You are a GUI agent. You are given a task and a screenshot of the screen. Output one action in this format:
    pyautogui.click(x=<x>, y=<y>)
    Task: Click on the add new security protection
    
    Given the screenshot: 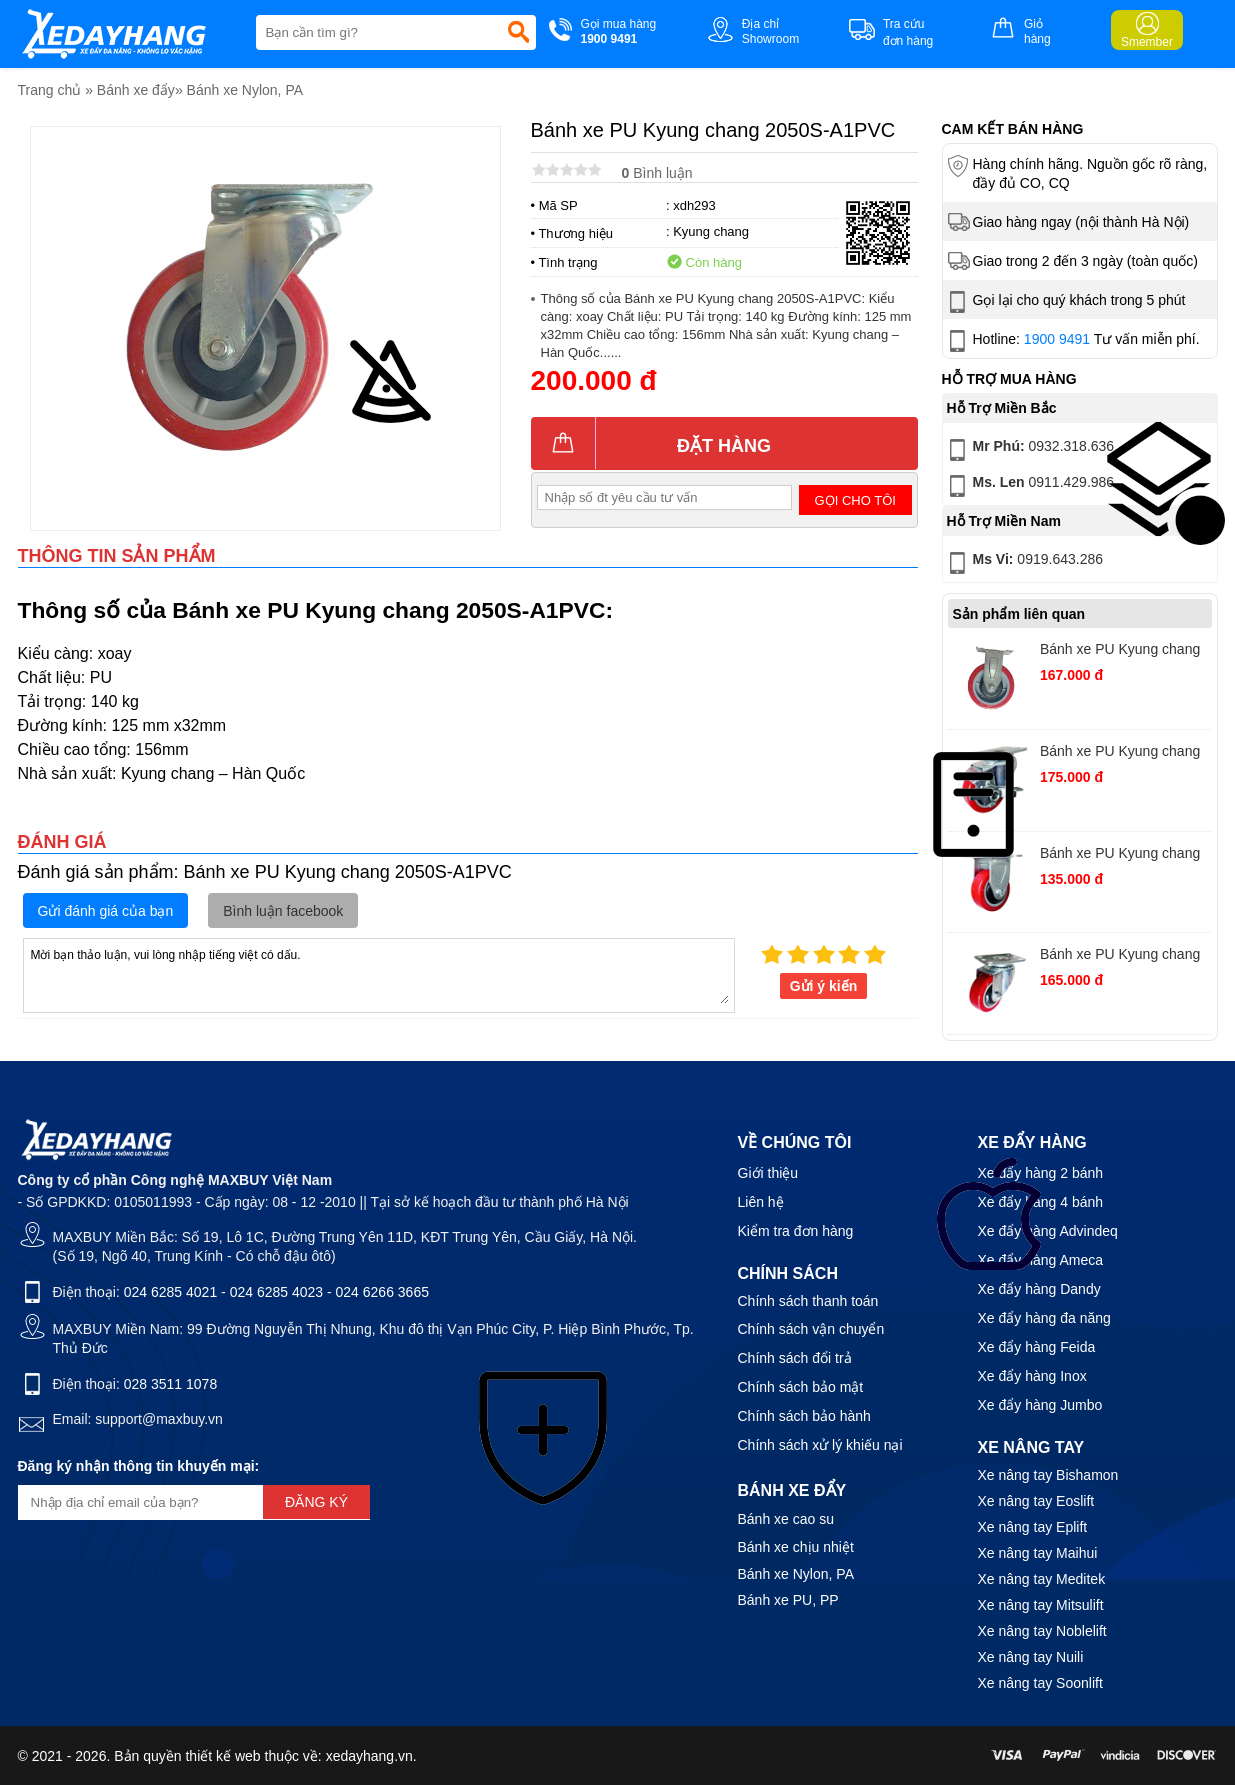 What is the action you would take?
    pyautogui.click(x=543, y=1430)
    